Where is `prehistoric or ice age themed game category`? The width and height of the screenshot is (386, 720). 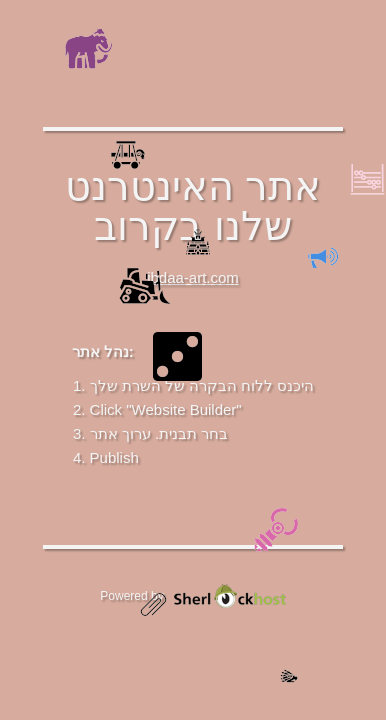
prehistoric or ice age themed game category is located at coordinates (88, 48).